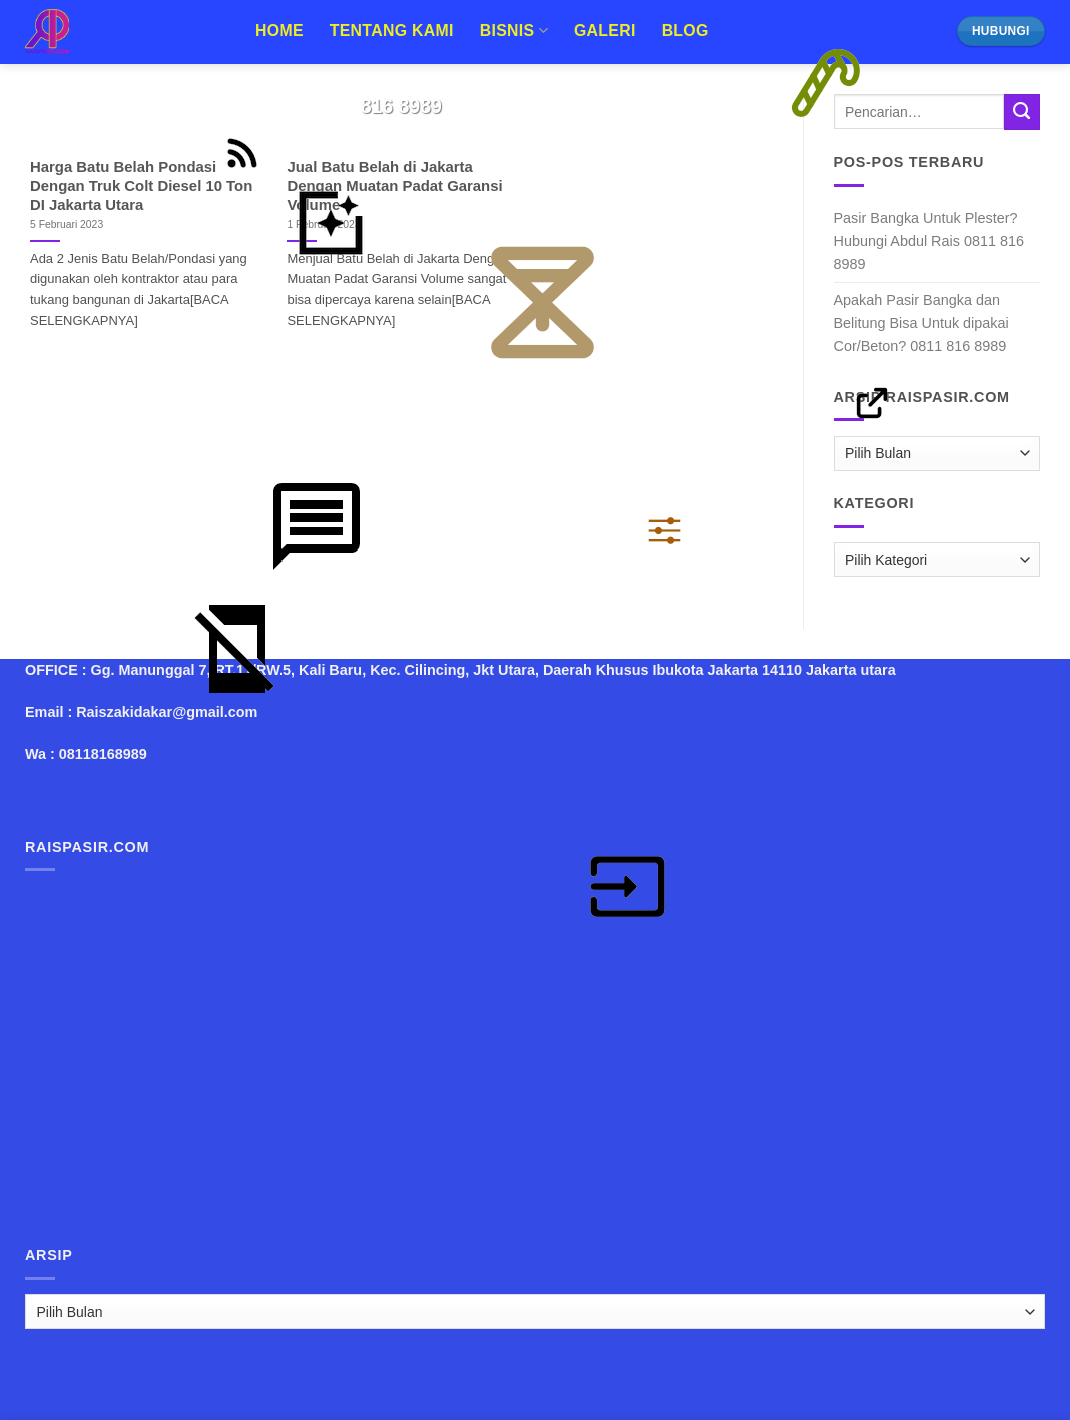  What do you see at coordinates (542, 302) in the screenshot?
I see `indicates a task or process is in progress` at bounding box center [542, 302].